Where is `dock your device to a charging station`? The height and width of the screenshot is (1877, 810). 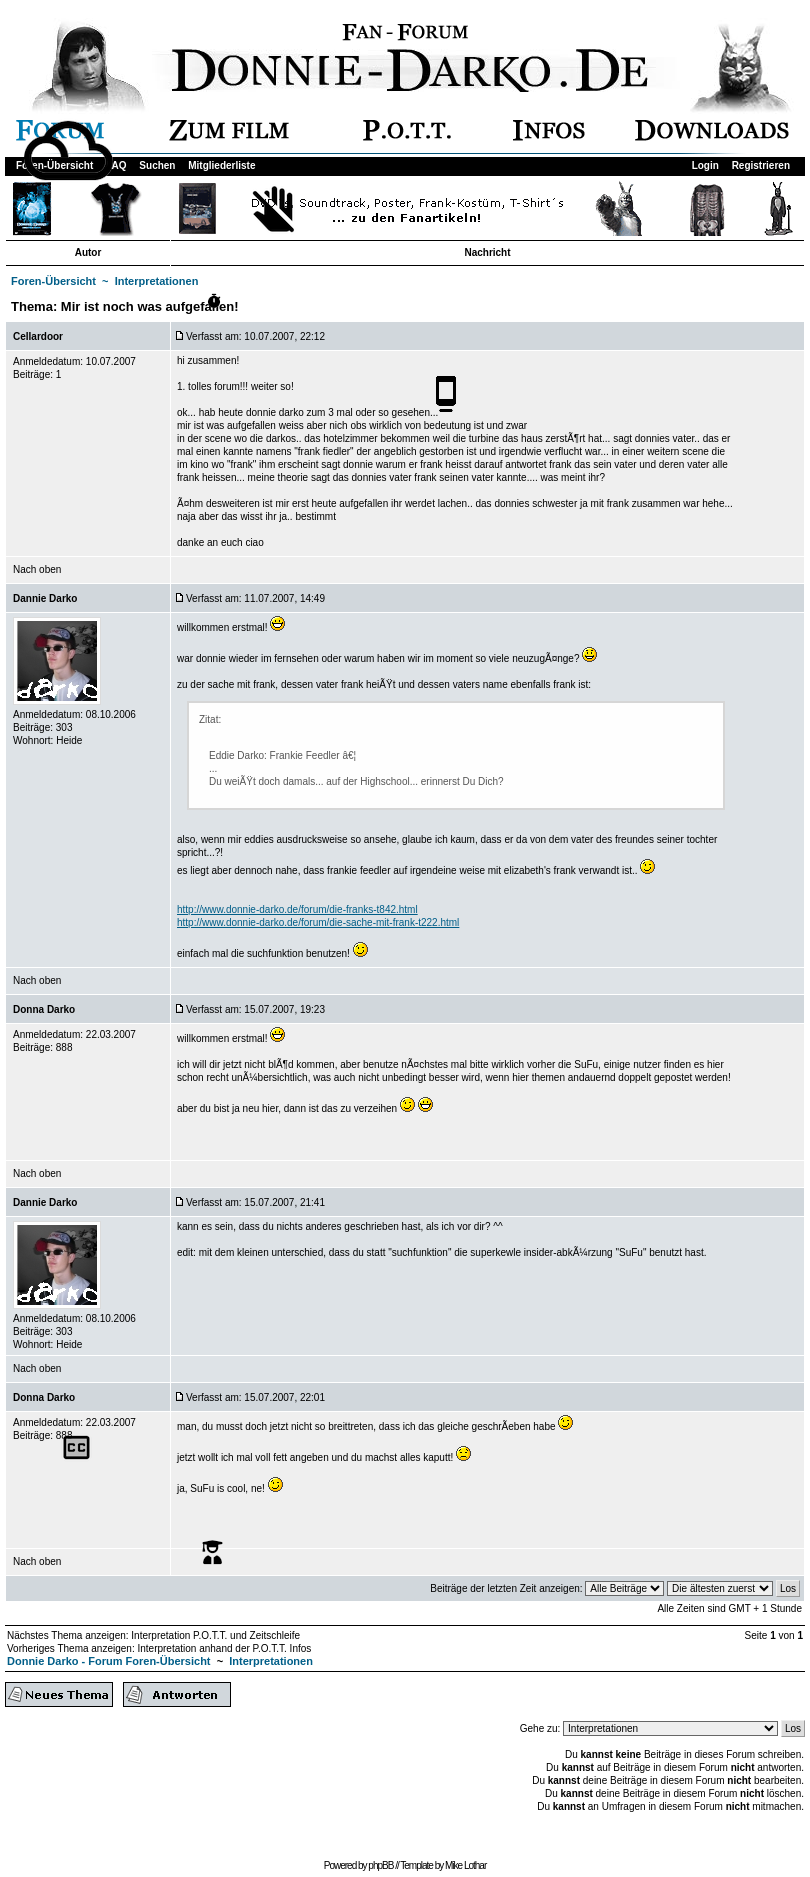
dock your device to a charging station is located at coordinates (446, 394).